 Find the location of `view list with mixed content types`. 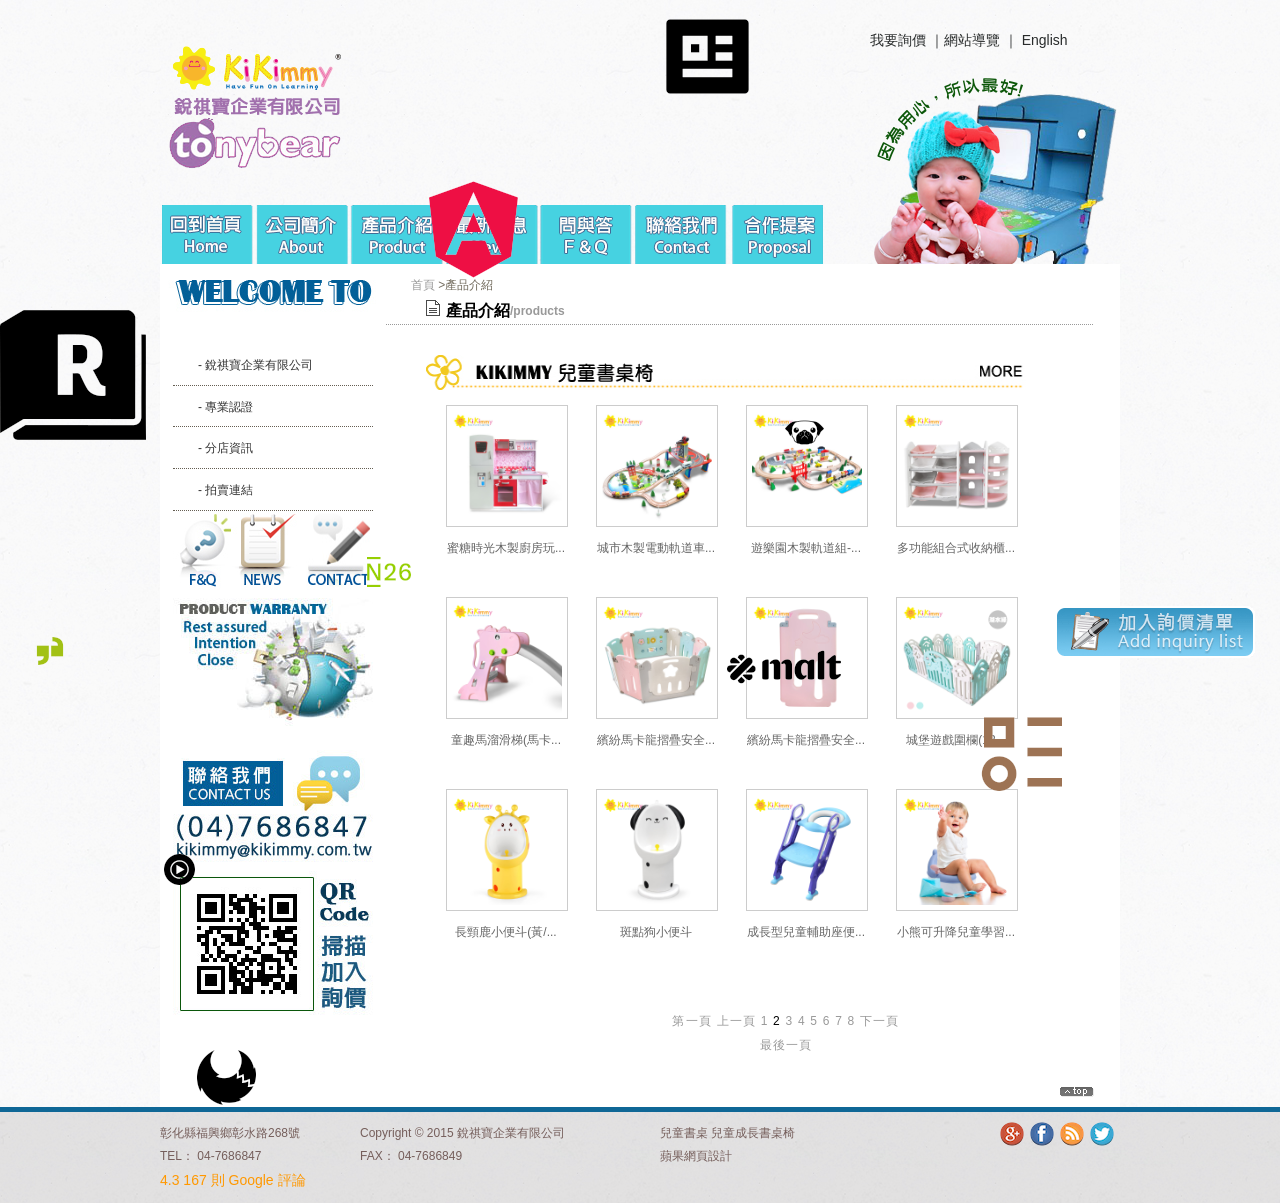

view list with mixed content types is located at coordinates (1023, 752).